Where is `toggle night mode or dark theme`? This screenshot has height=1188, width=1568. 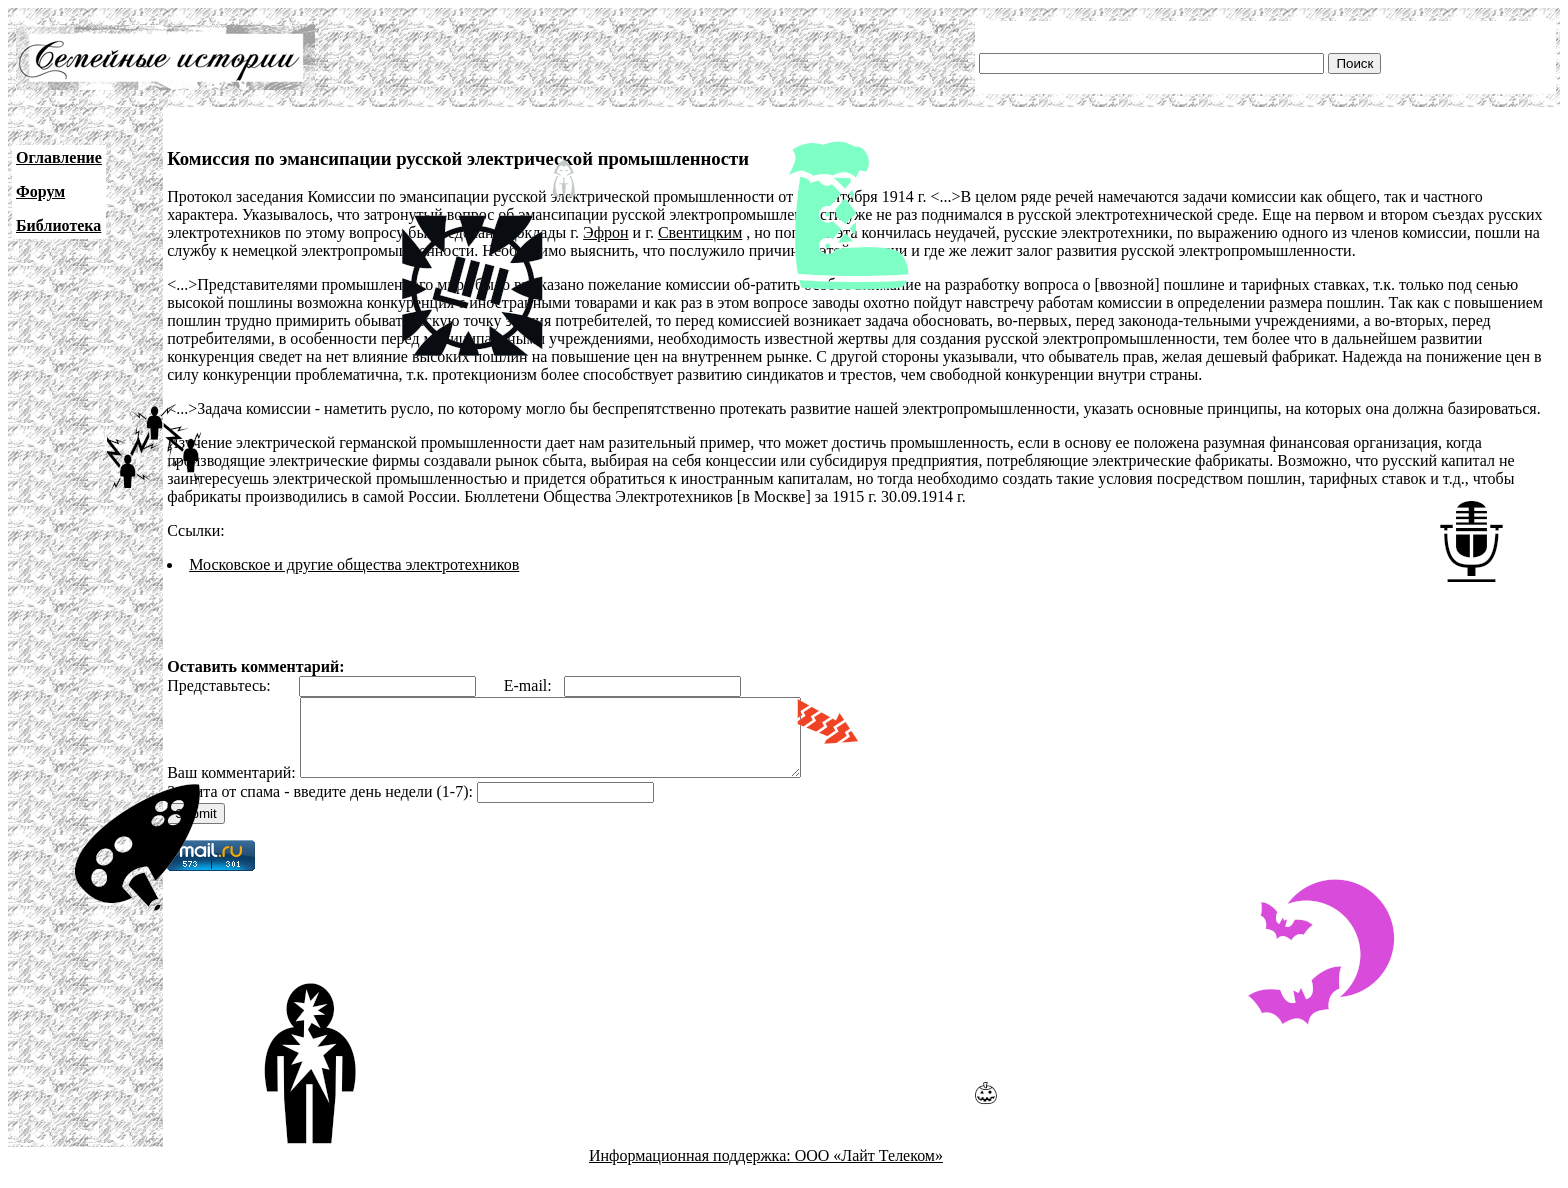 toggle night mode or dark theme is located at coordinates (1321, 952).